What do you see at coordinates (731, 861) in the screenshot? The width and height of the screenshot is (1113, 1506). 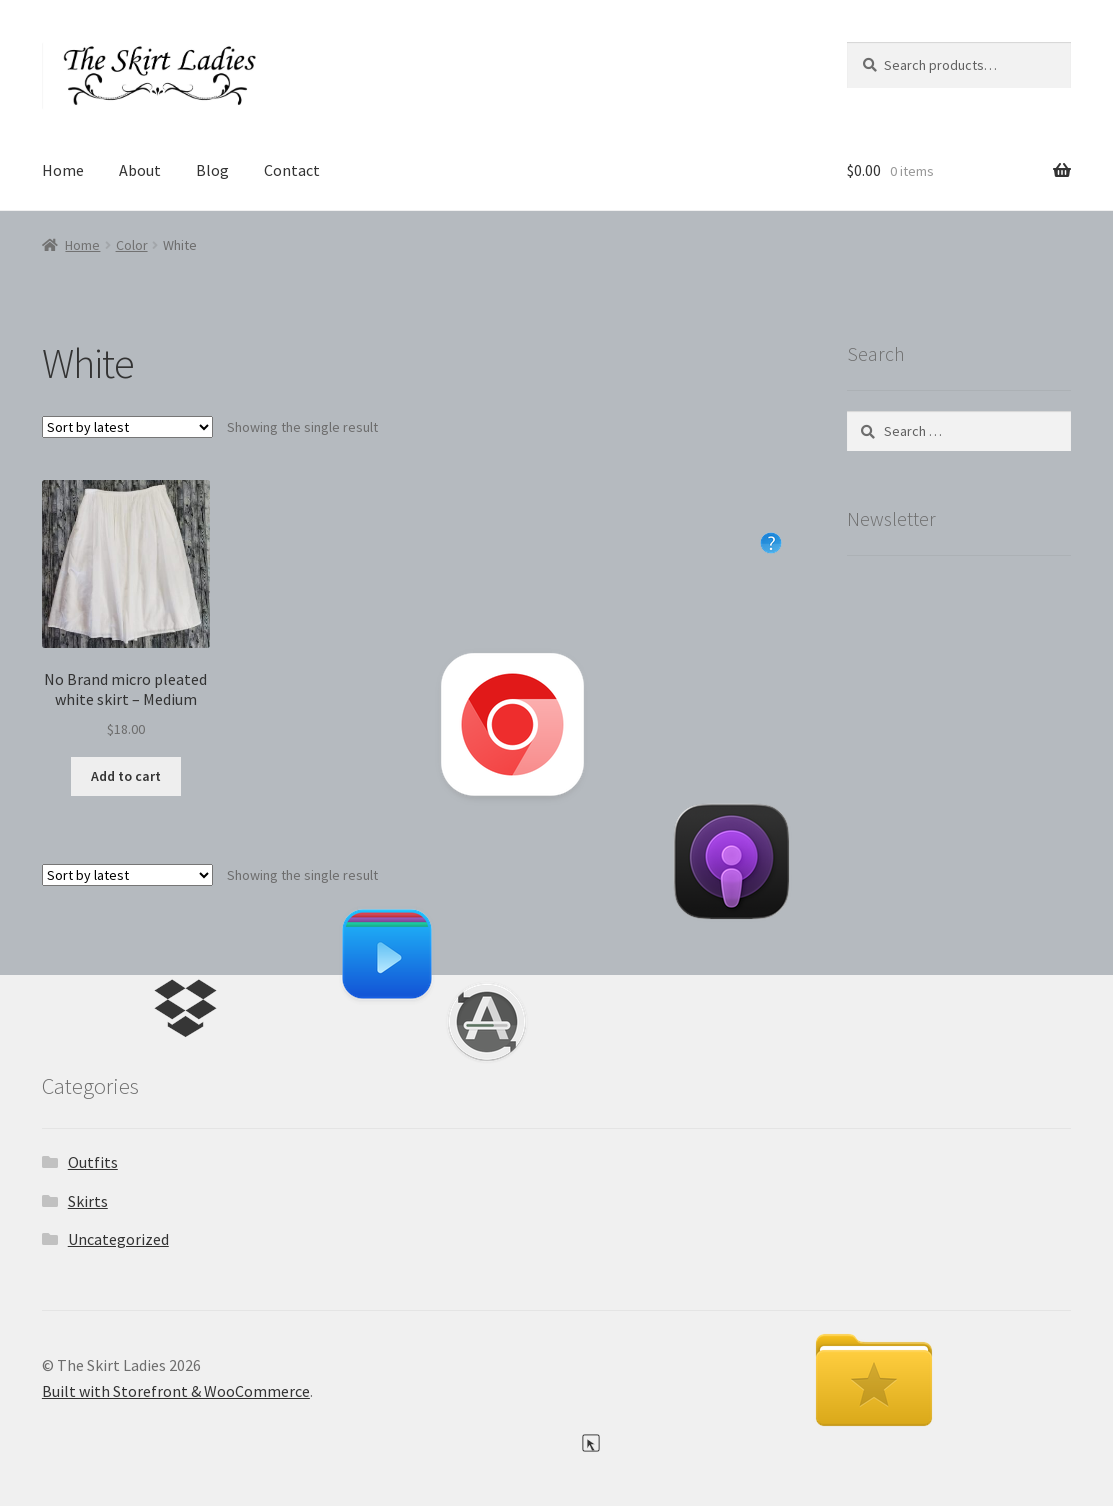 I see `open the podcasts app` at bounding box center [731, 861].